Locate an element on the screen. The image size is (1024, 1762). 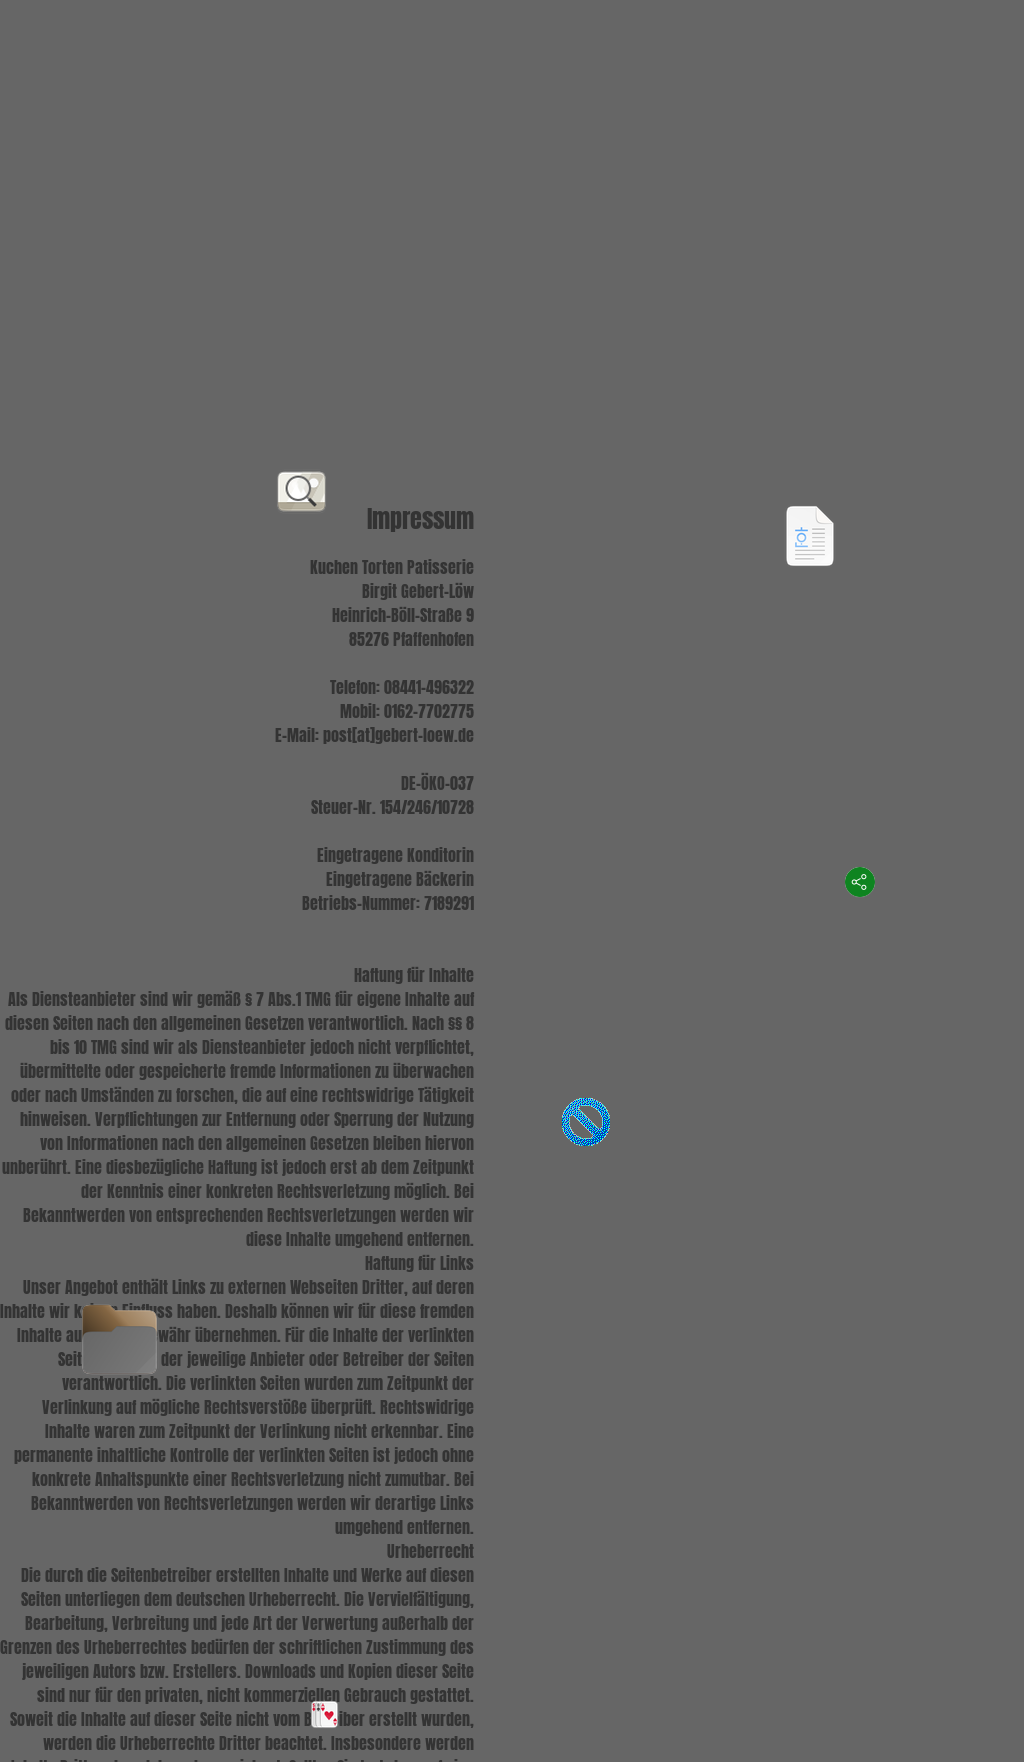
indicates a shared file or folder is located at coordinates (860, 882).